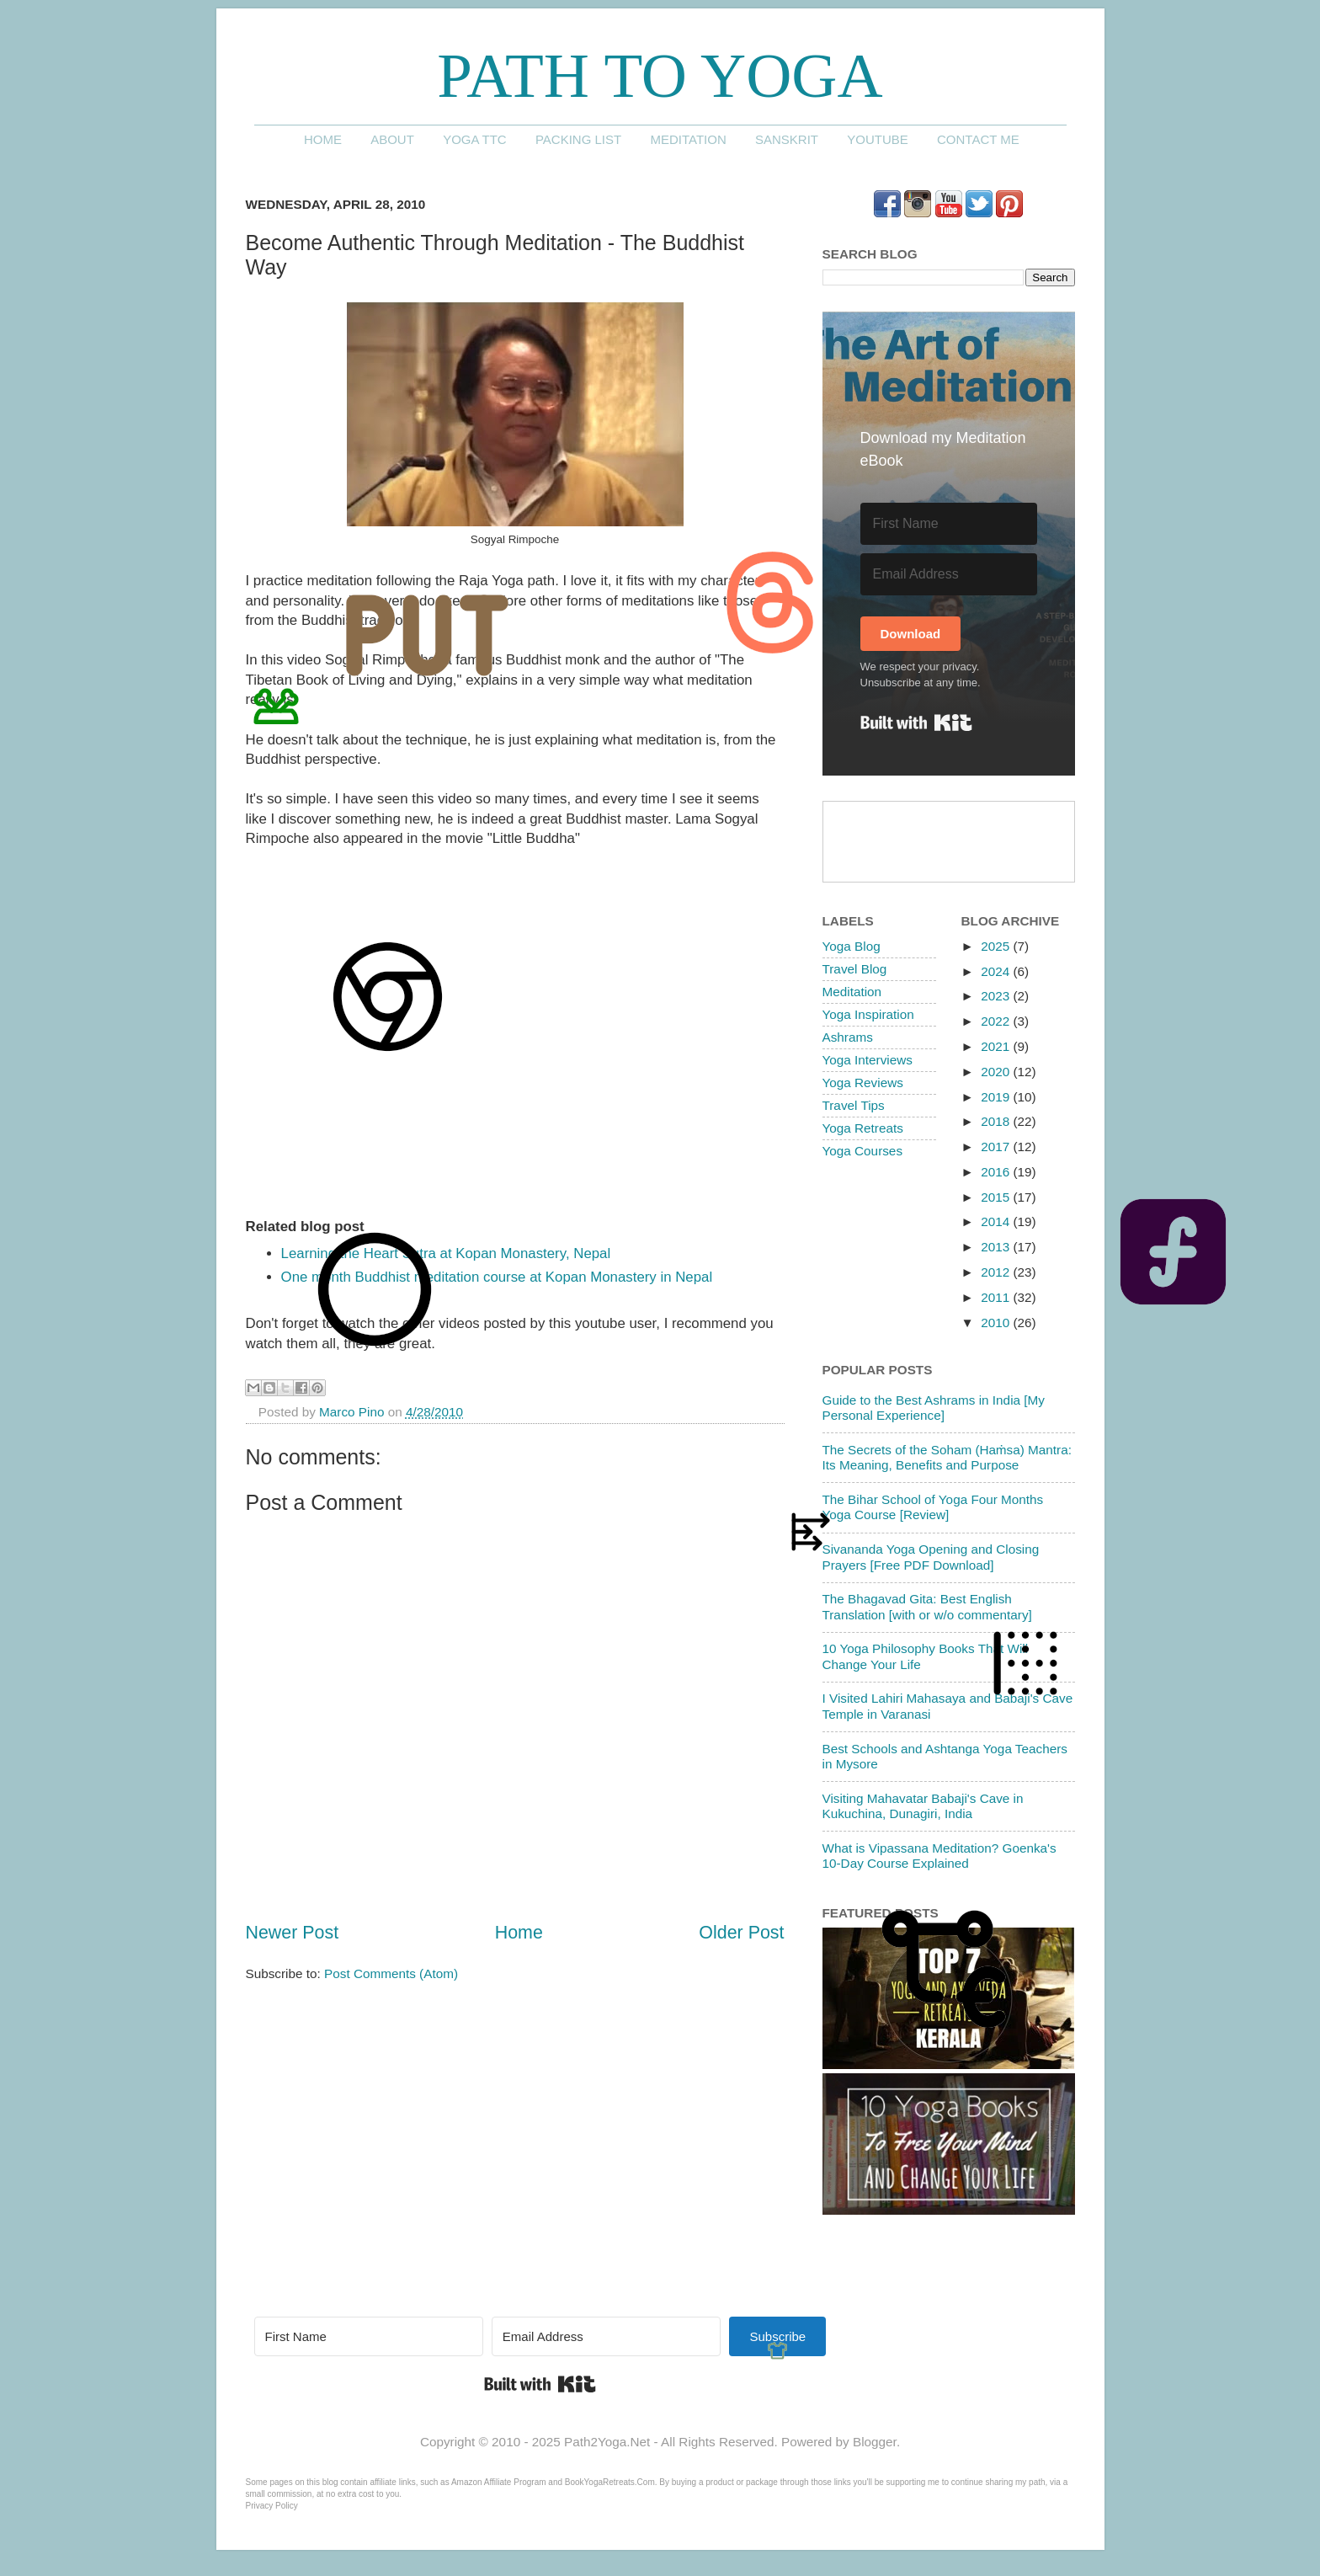  Describe the element at coordinates (387, 996) in the screenshot. I see `open Google Chrome browser` at that location.